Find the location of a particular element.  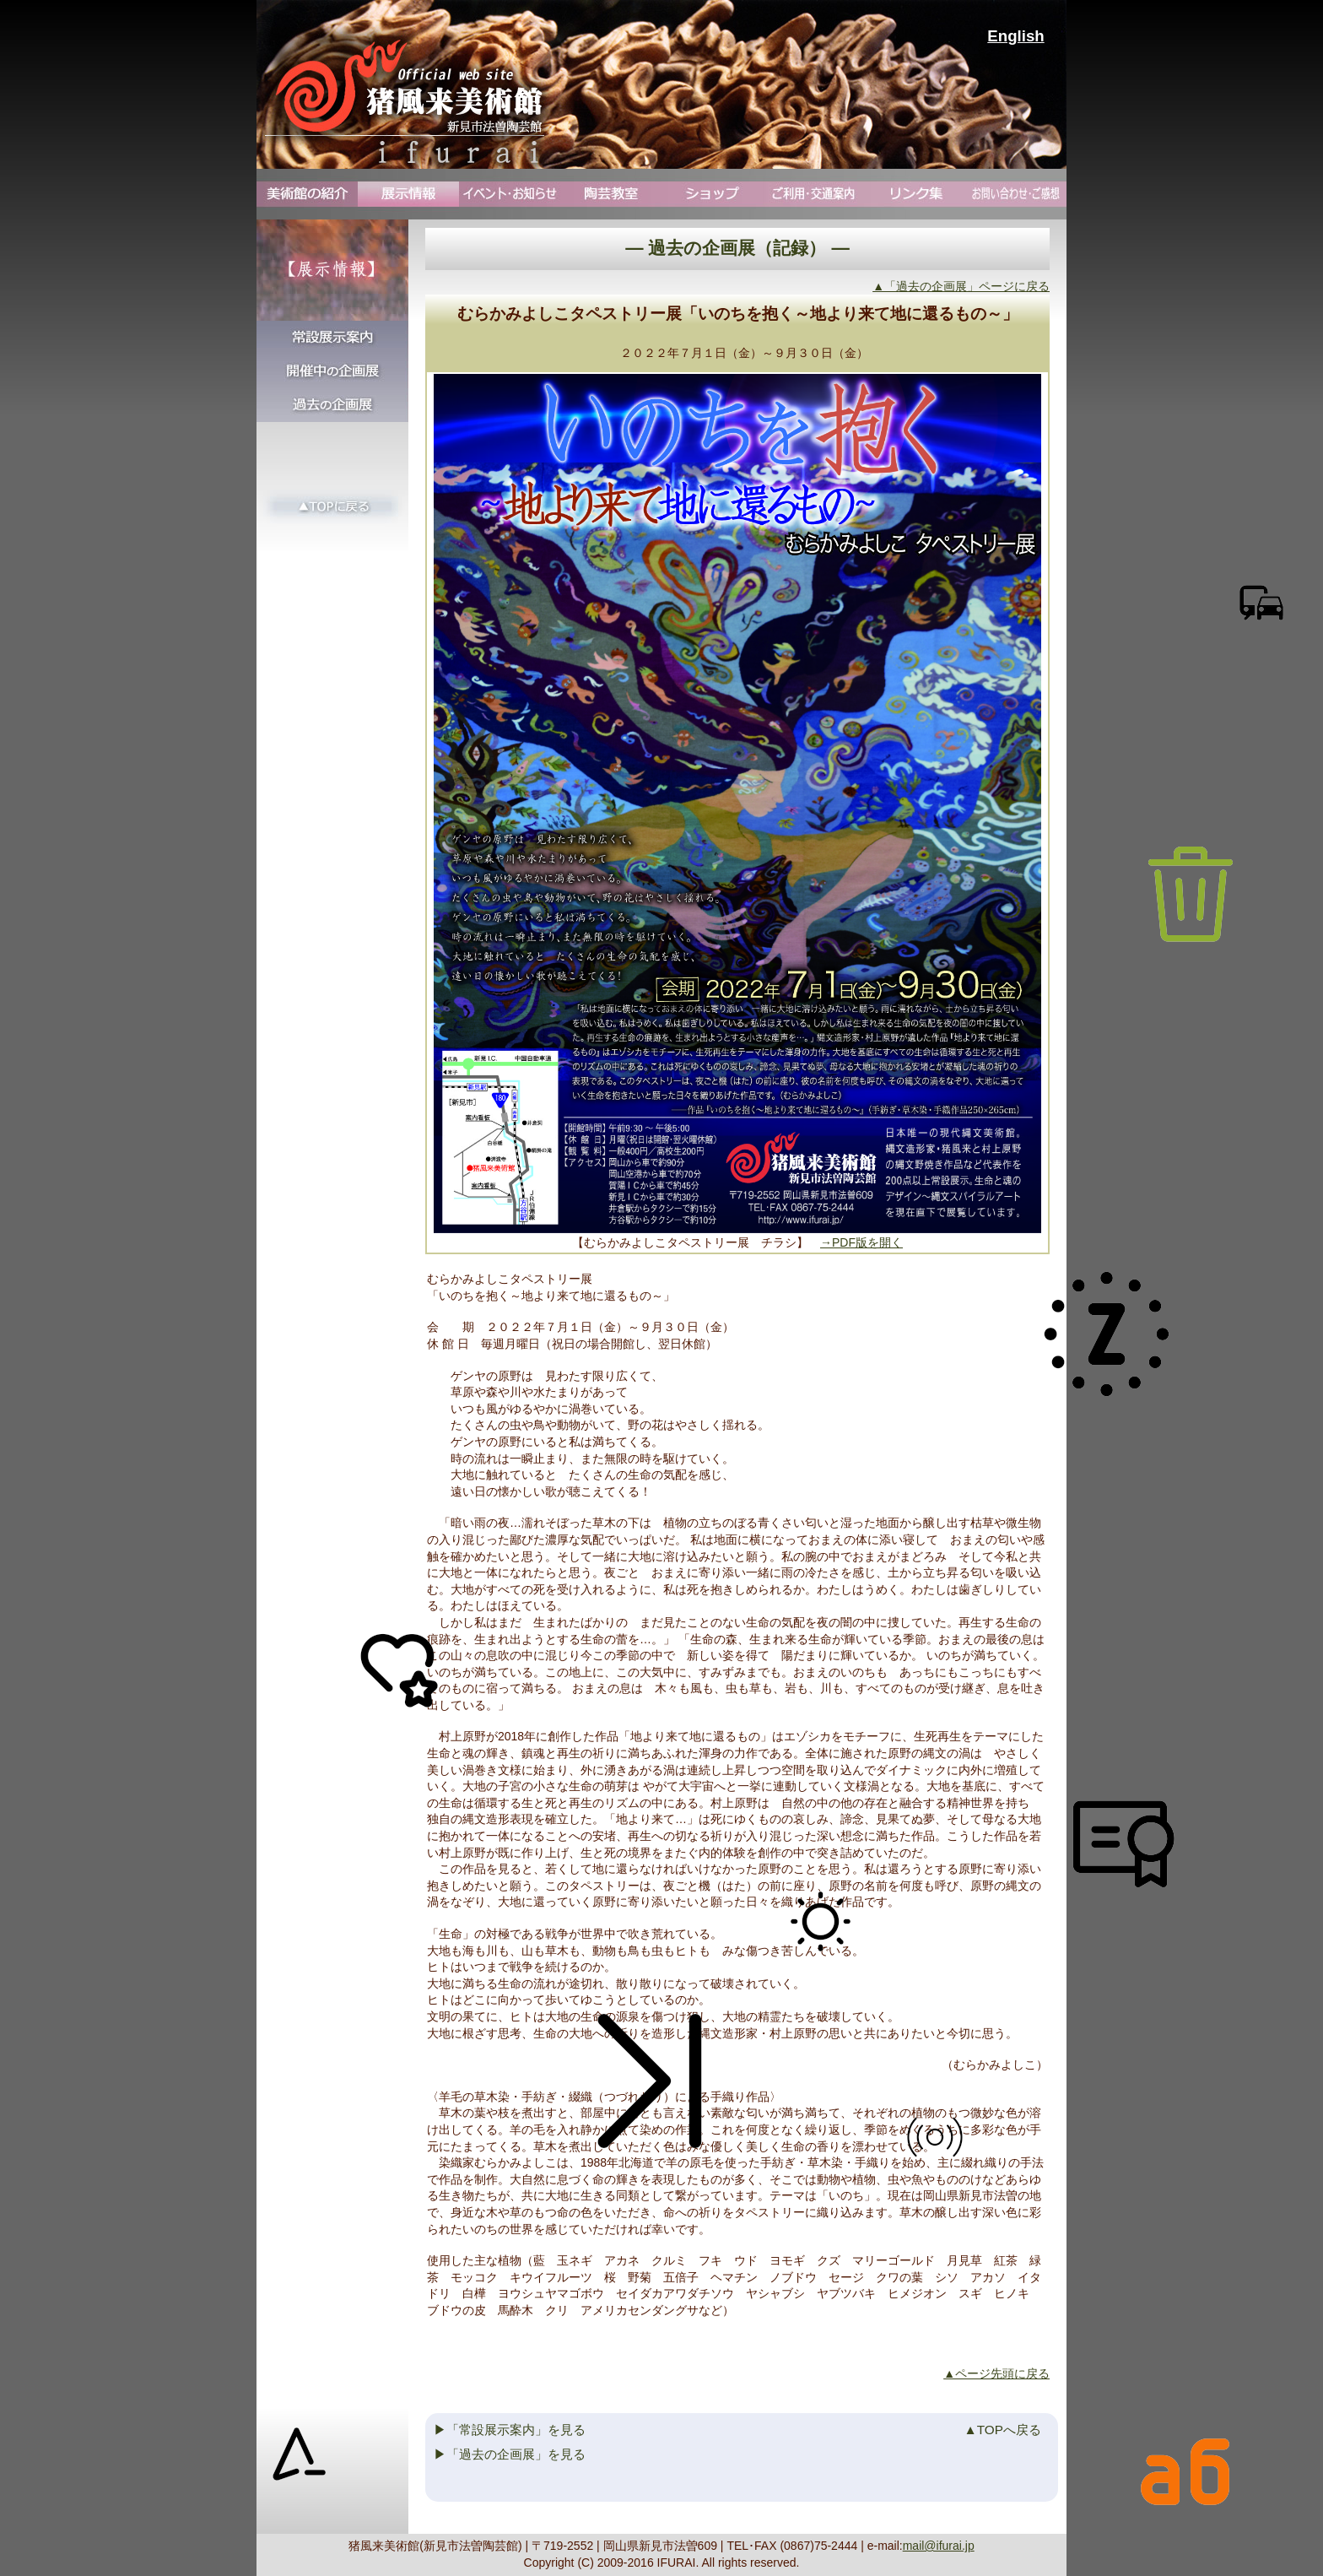

reduce screen brightness is located at coordinates (820, 1921).